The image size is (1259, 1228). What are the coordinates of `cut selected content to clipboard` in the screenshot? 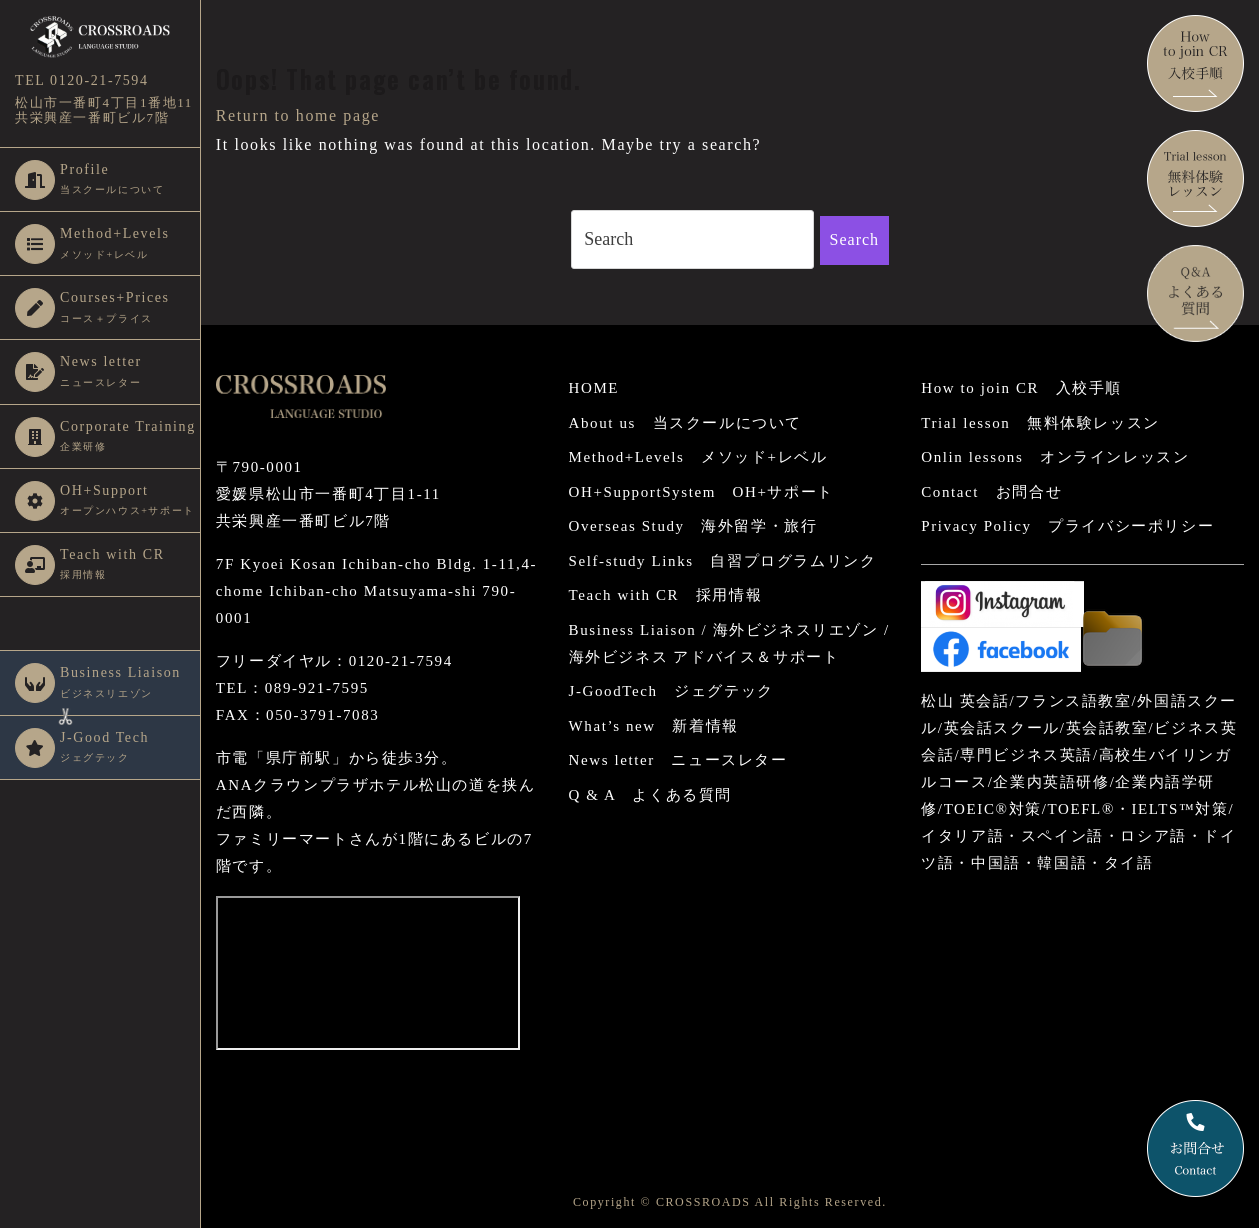 It's located at (65, 716).